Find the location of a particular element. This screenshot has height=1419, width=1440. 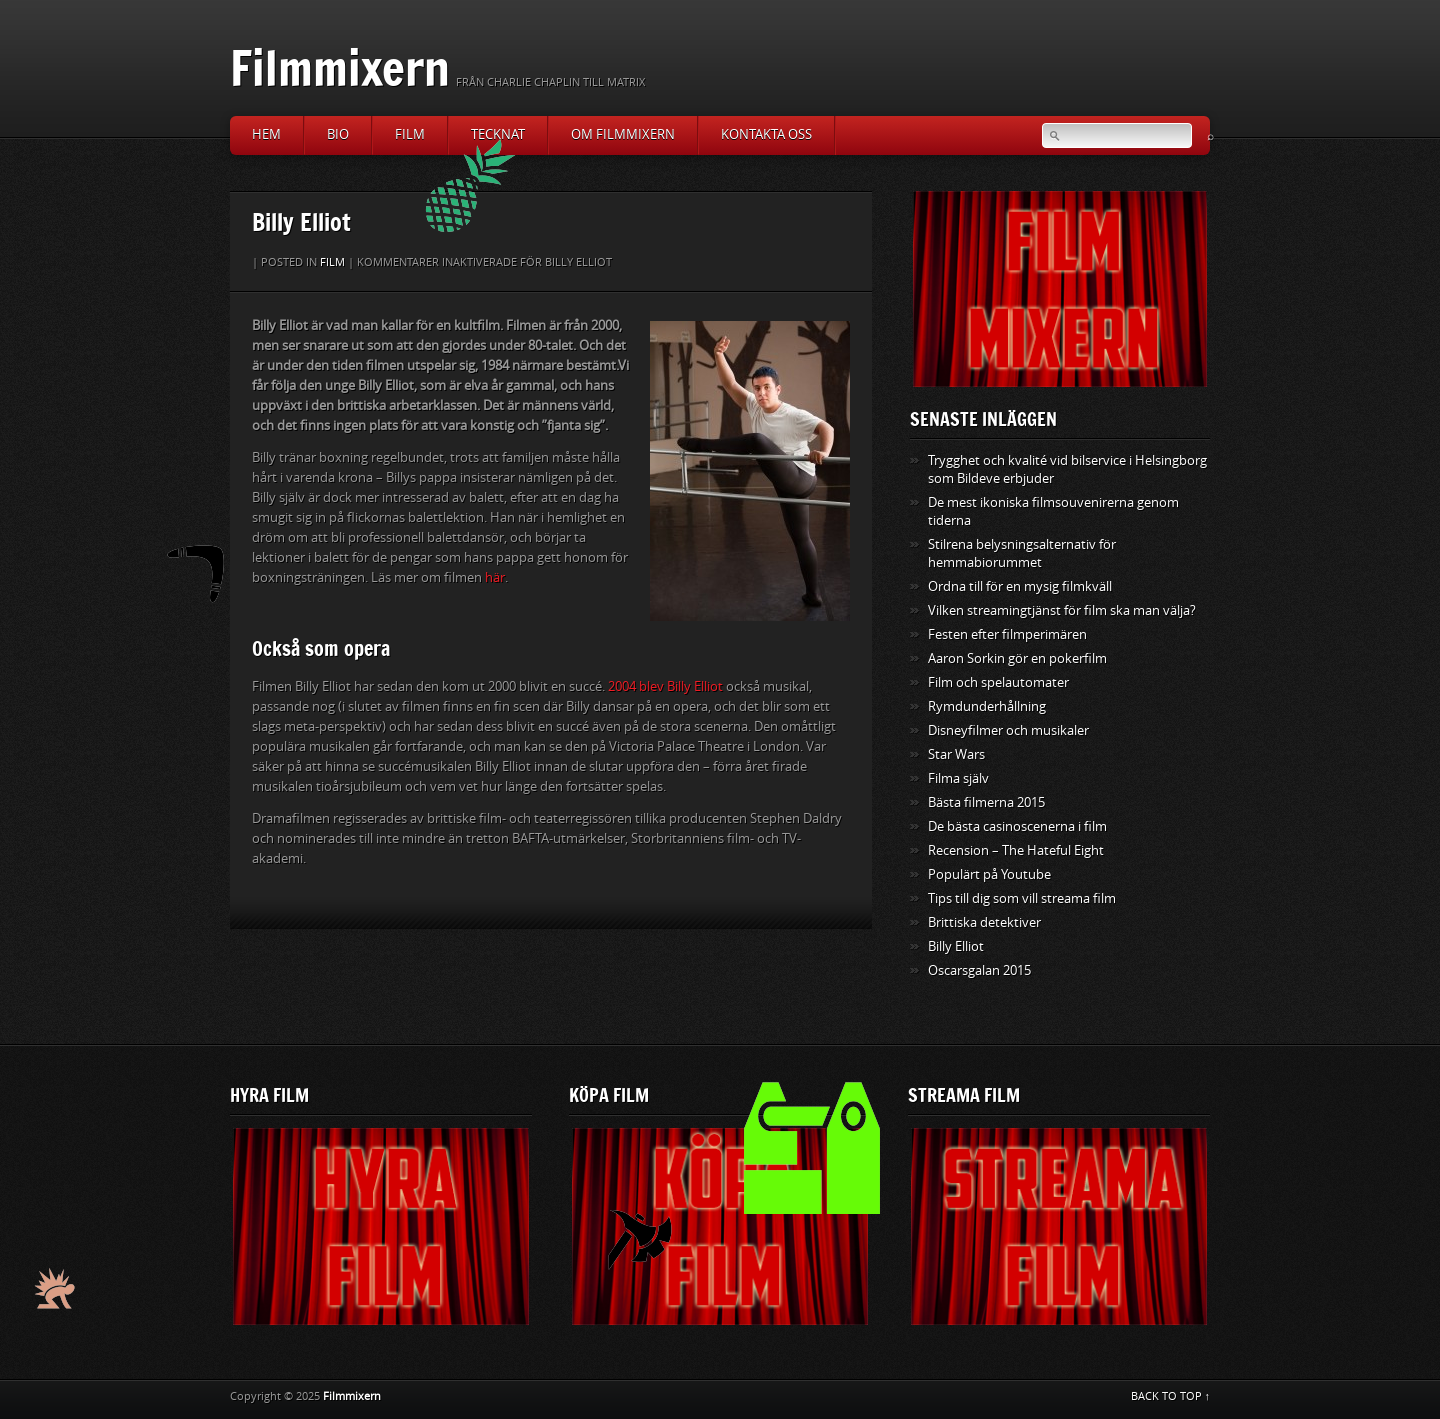

access tools and utilities is located at coordinates (812, 1143).